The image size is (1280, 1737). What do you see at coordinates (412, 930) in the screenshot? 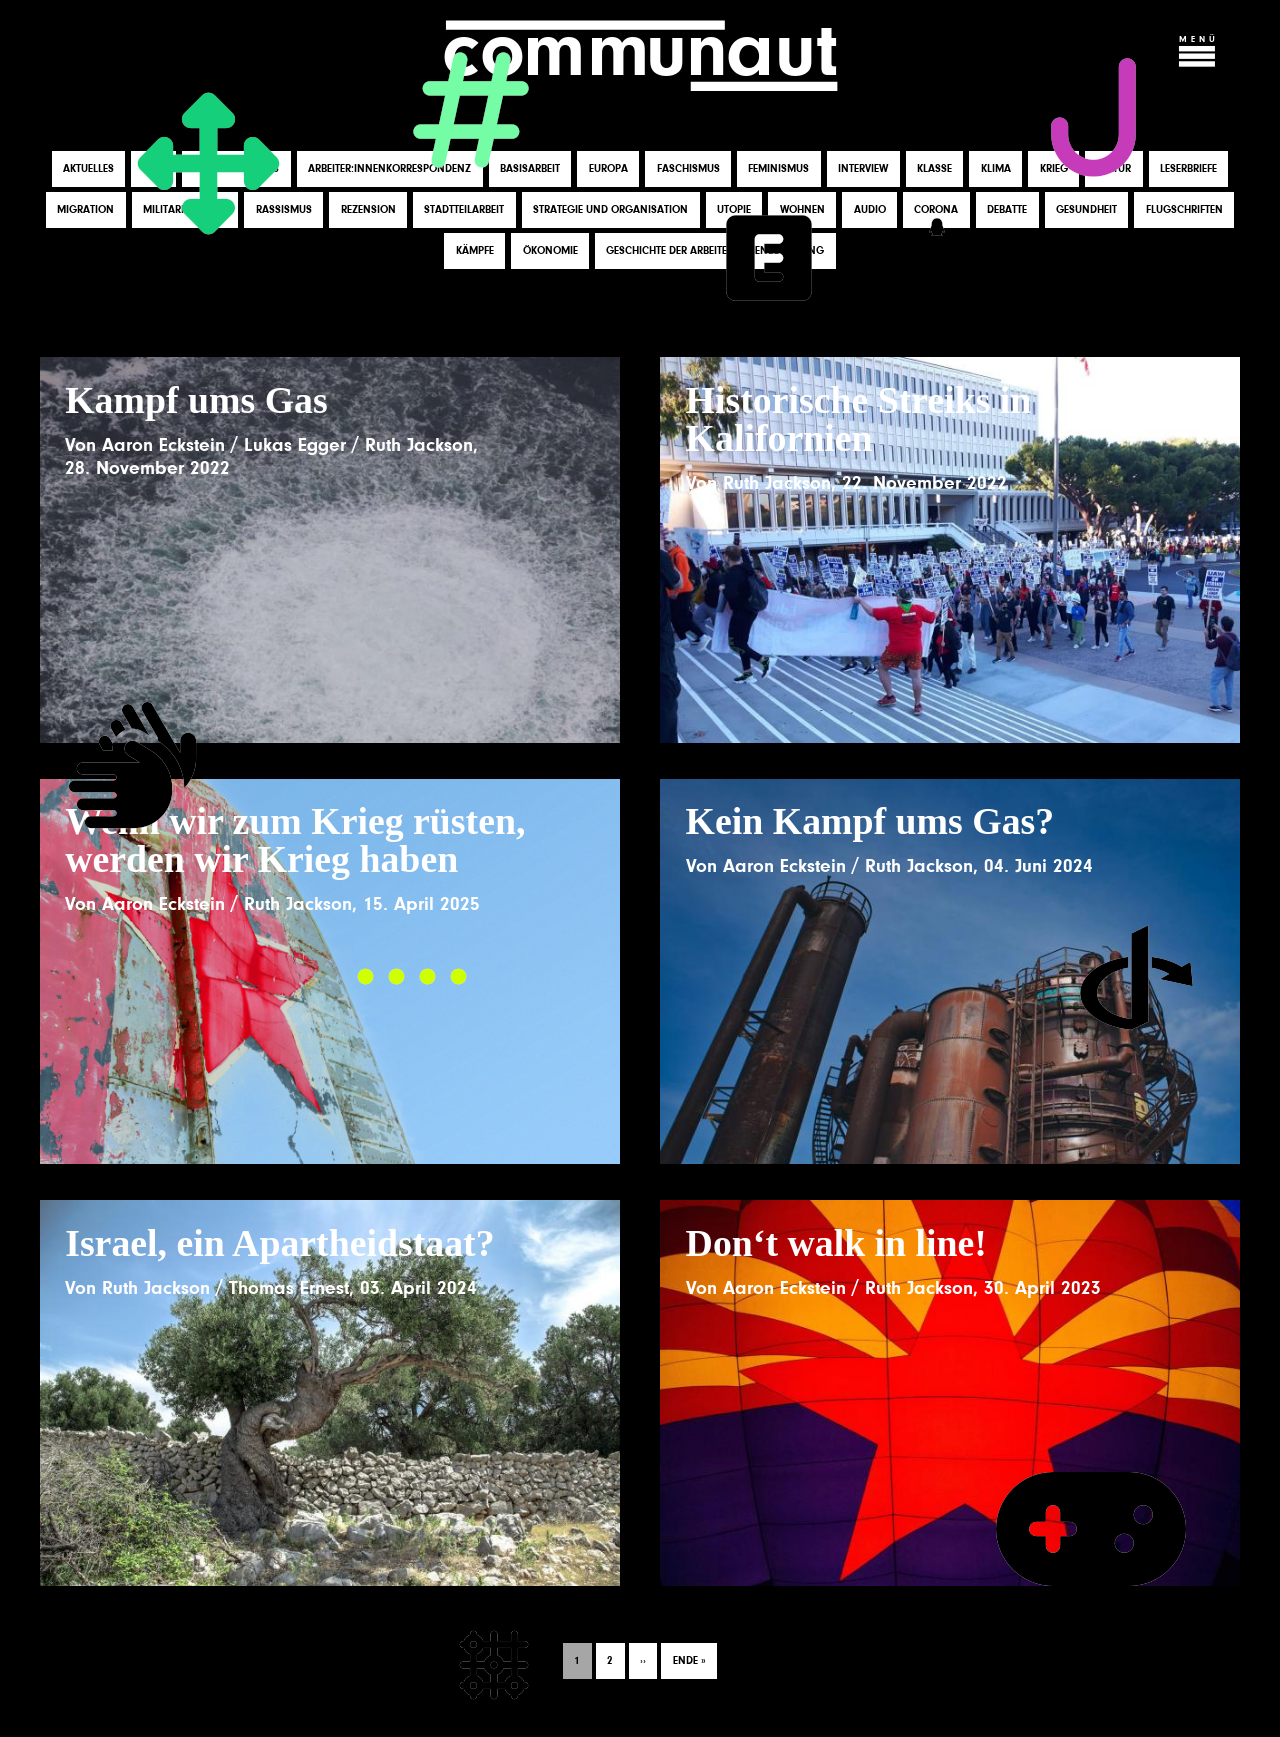
I see `indicates very weak or minimal signal strength` at bounding box center [412, 930].